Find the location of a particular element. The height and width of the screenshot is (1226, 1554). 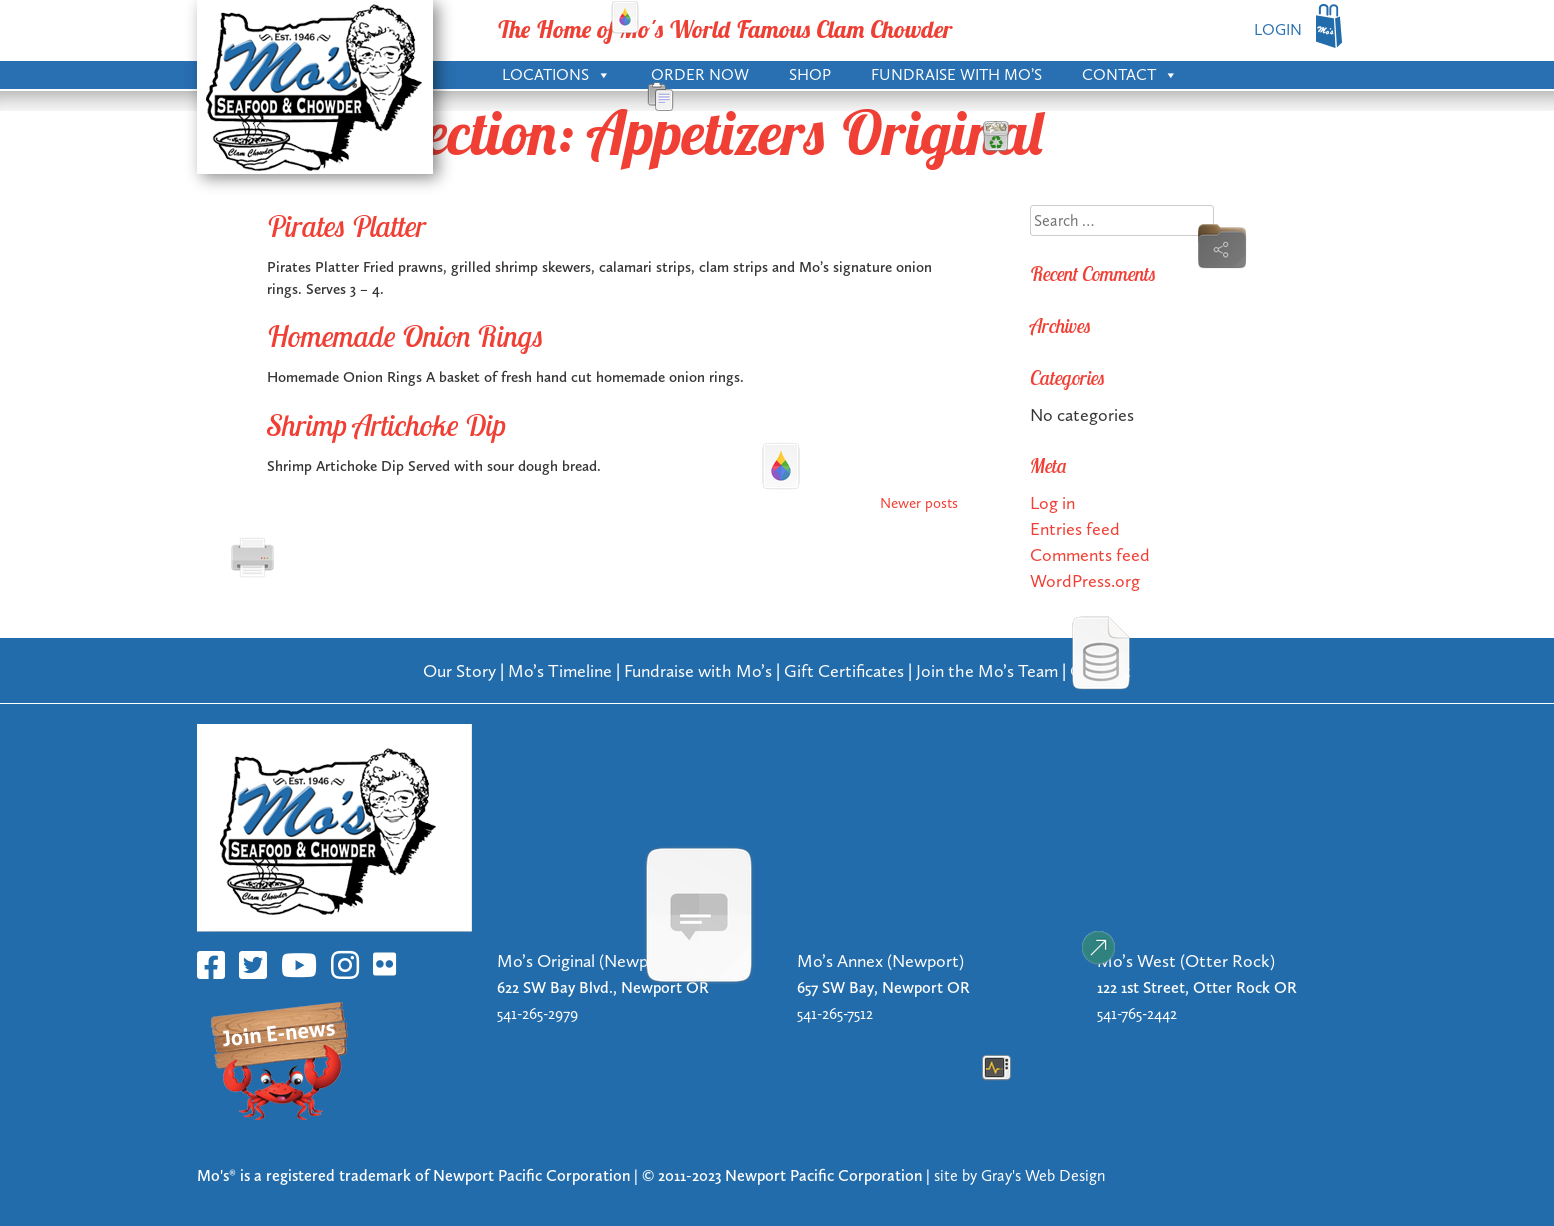

indicates a symbolic link or shortcut to another file is located at coordinates (1098, 947).